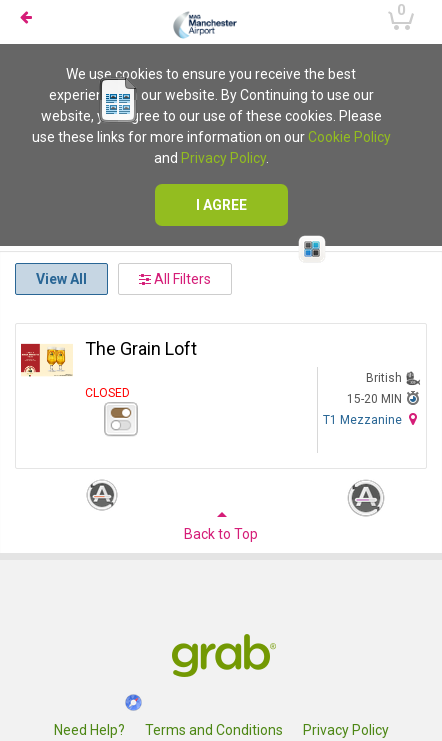  I want to click on open the software update manager, so click(102, 495).